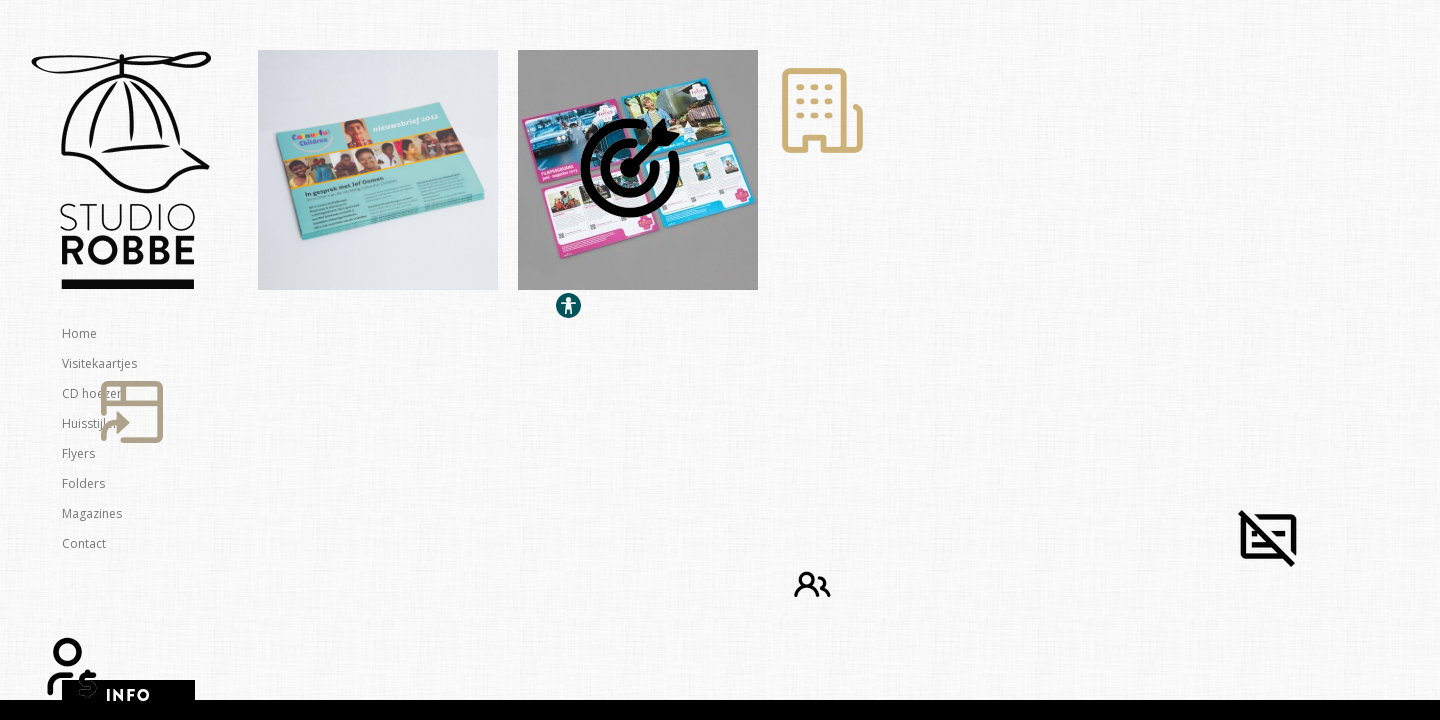 The image size is (1440, 720). What do you see at coordinates (67, 666) in the screenshot?
I see `view user payment or billing information` at bounding box center [67, 666].